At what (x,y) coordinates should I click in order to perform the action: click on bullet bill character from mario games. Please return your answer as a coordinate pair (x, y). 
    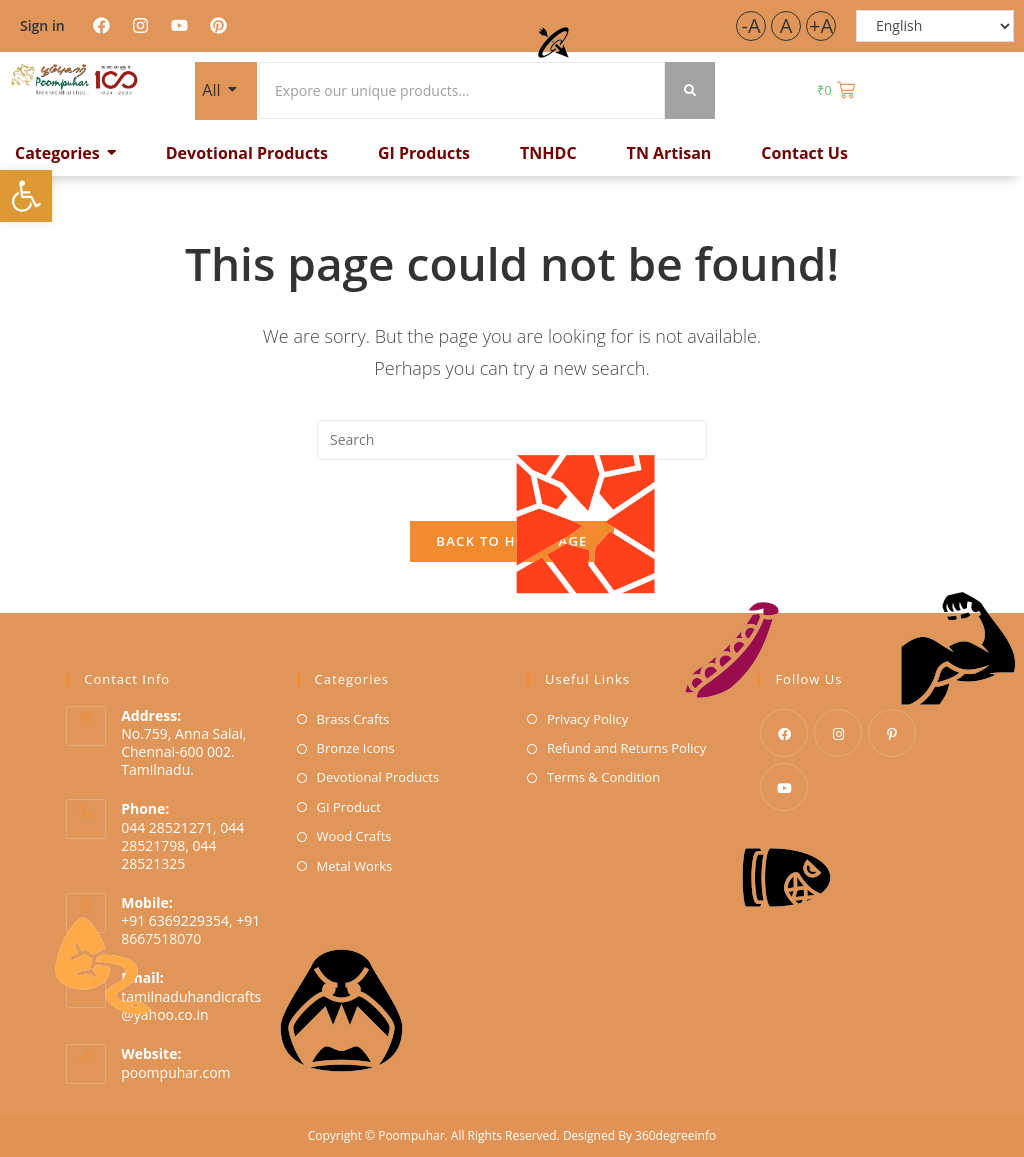
    Looking at the image, I should click on (786, 877).